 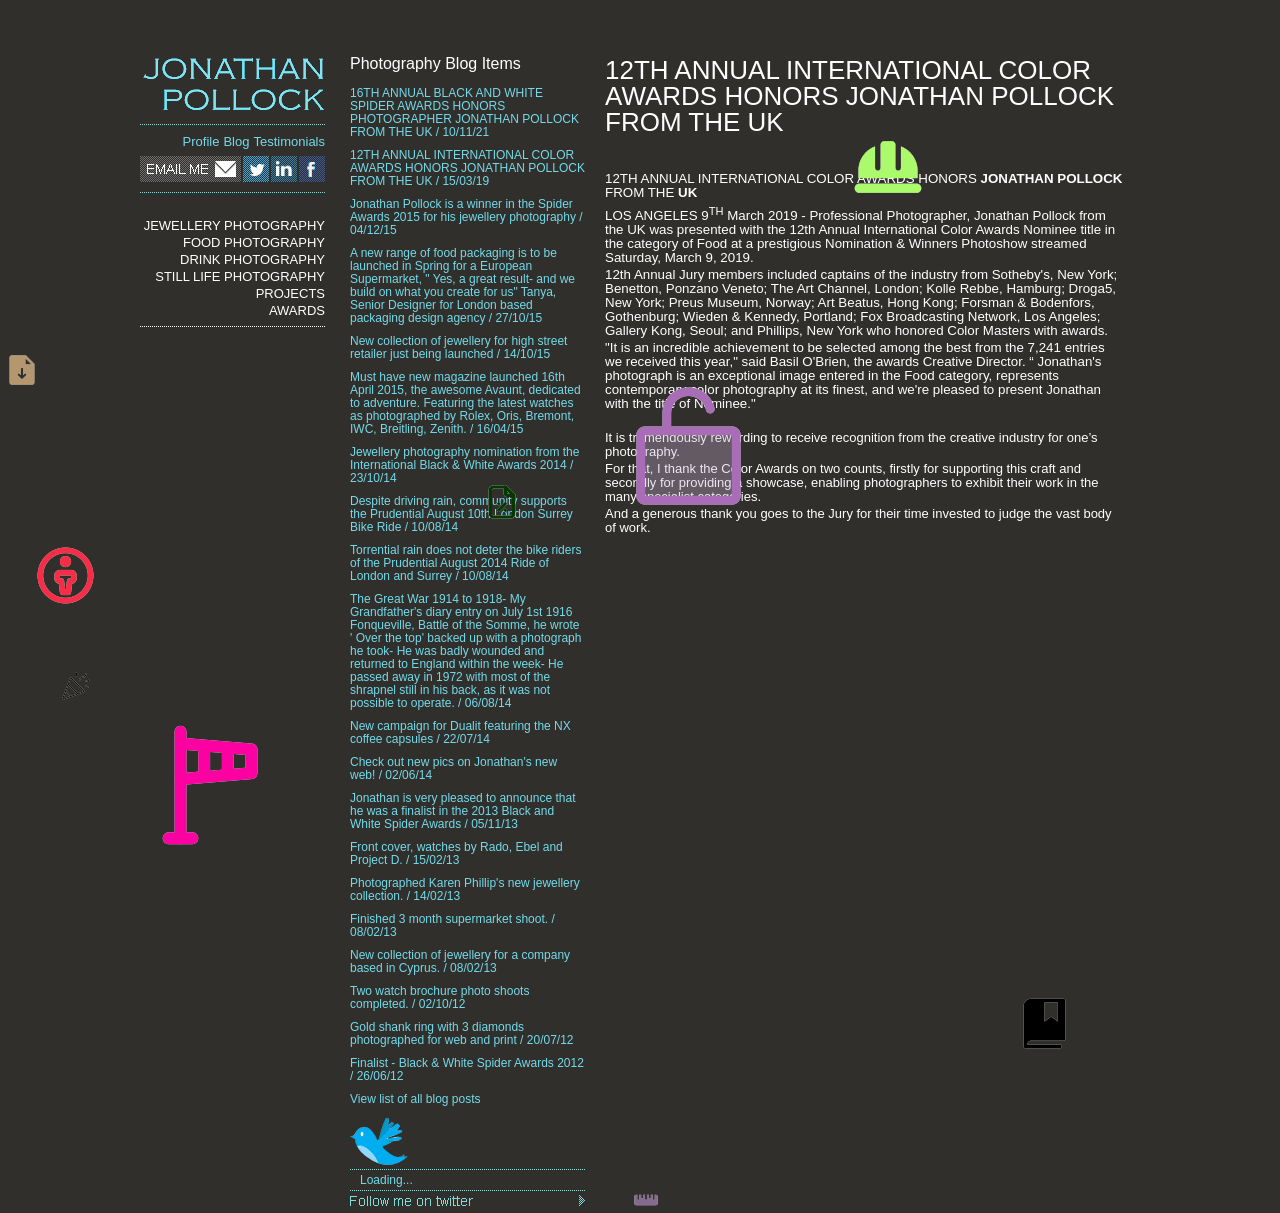 What do you see at coordinates (1044, 1023) in the screenshot?
I see `access your bookmarked reading list` at bounding box center [1044, 1023].